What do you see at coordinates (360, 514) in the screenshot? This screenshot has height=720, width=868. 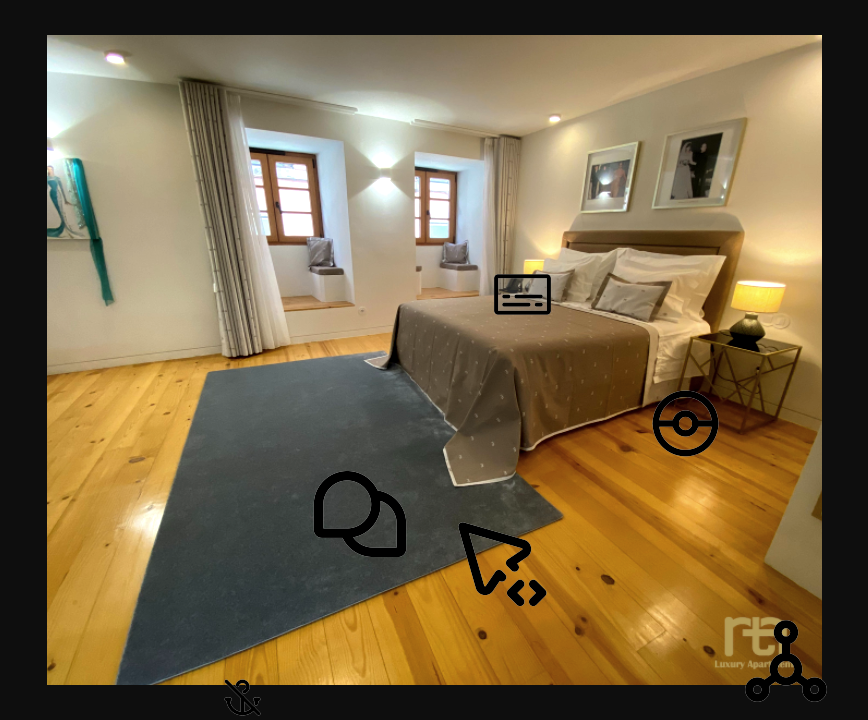 I see `open chat or messaging` at bounding box center [360, 514].